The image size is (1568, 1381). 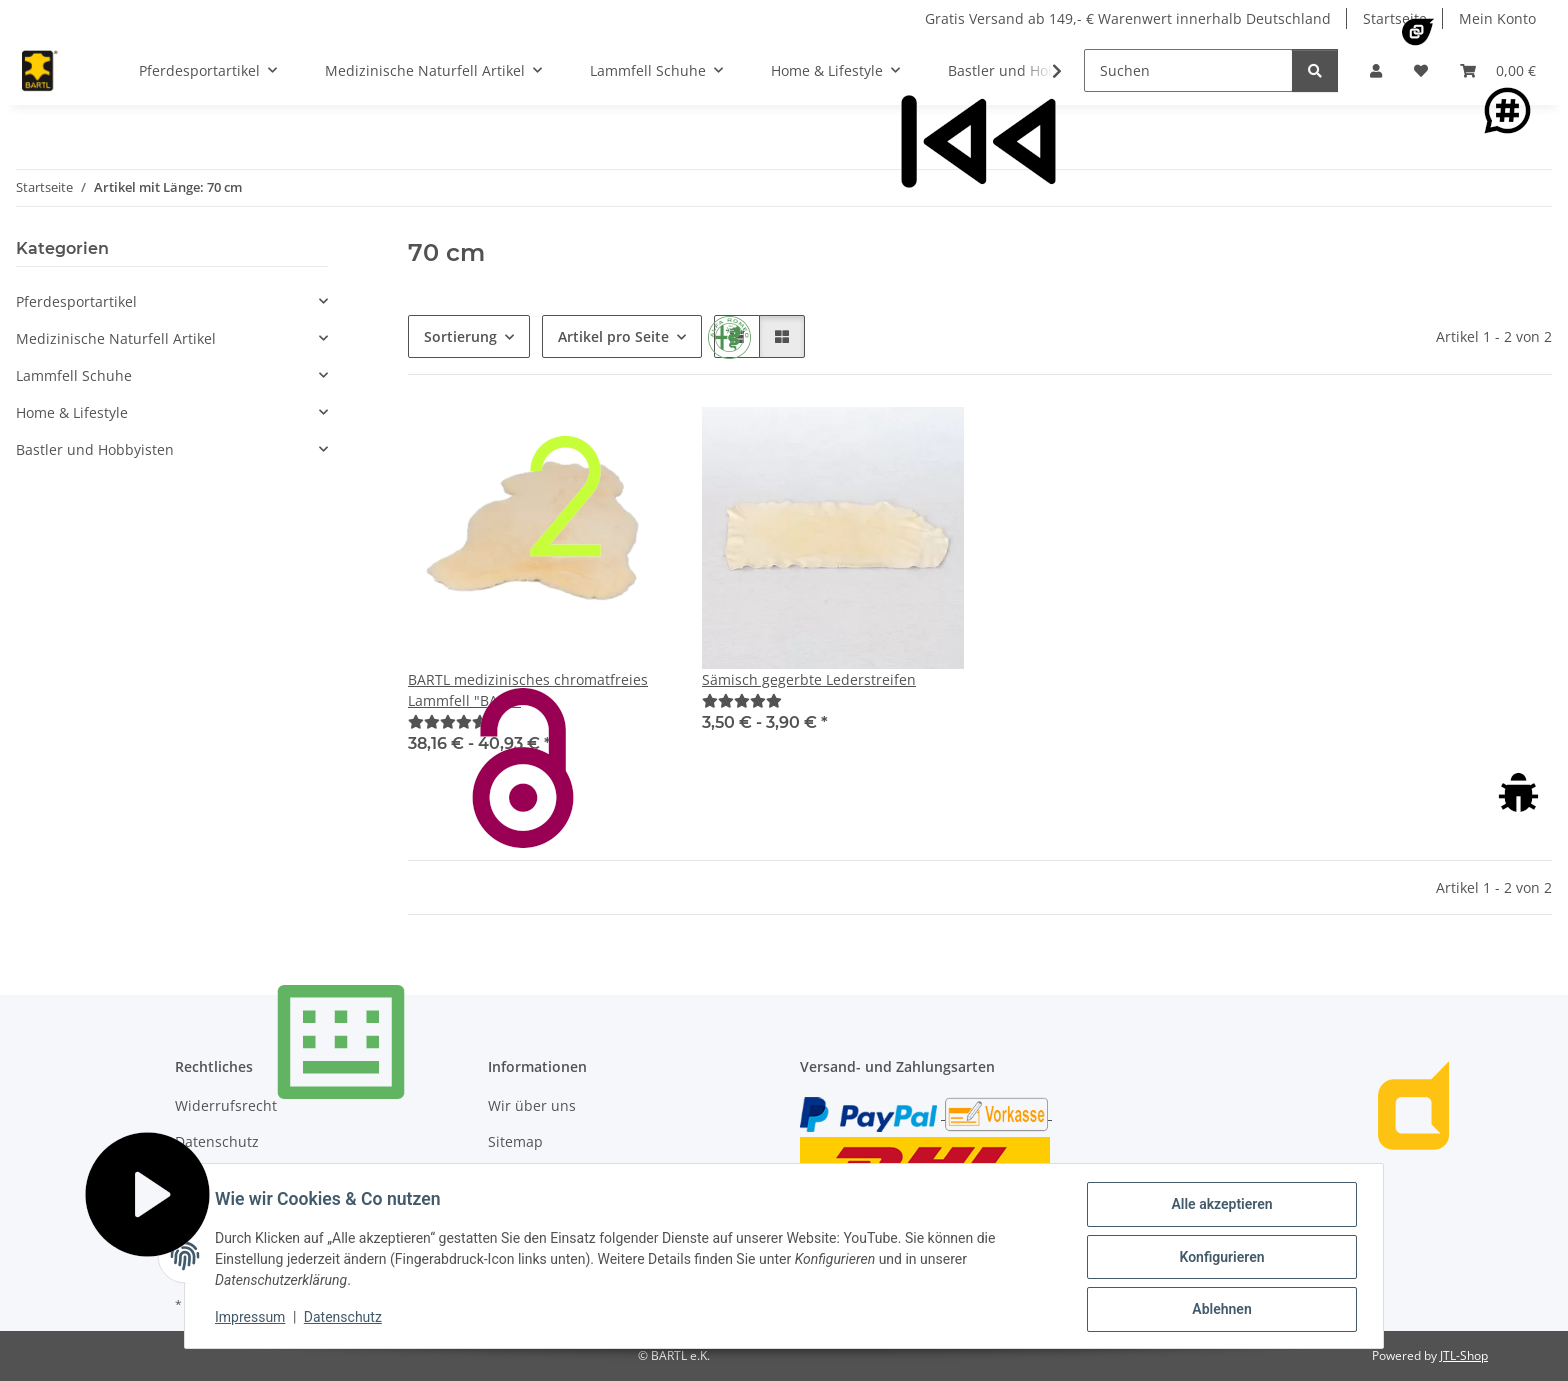 What do you see at coordinates (729, 337) in the screenshot?
I see `Alfa Romeo brand logo` at bounding box center [729, 337].